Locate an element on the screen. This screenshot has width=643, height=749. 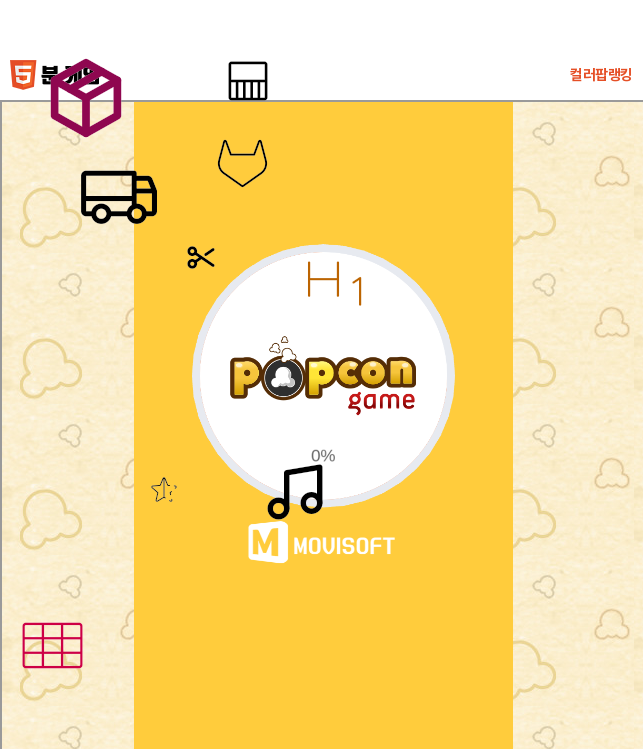
toggle bottom panel visibility is located at coordinates (248, 81).